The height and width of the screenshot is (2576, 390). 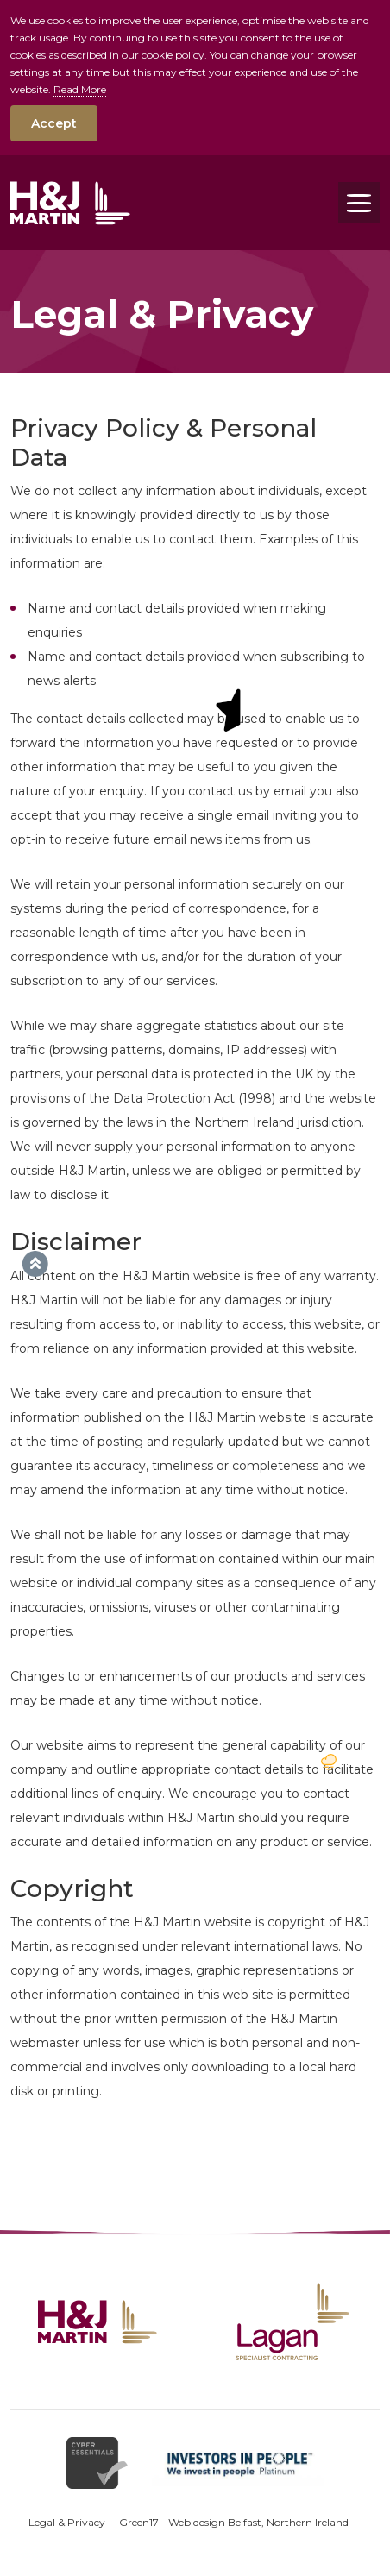 What do you see at coordinates (35, 1264) in the screenshot?
I see `scroll to top of page` at bounding box center [35, 1264].